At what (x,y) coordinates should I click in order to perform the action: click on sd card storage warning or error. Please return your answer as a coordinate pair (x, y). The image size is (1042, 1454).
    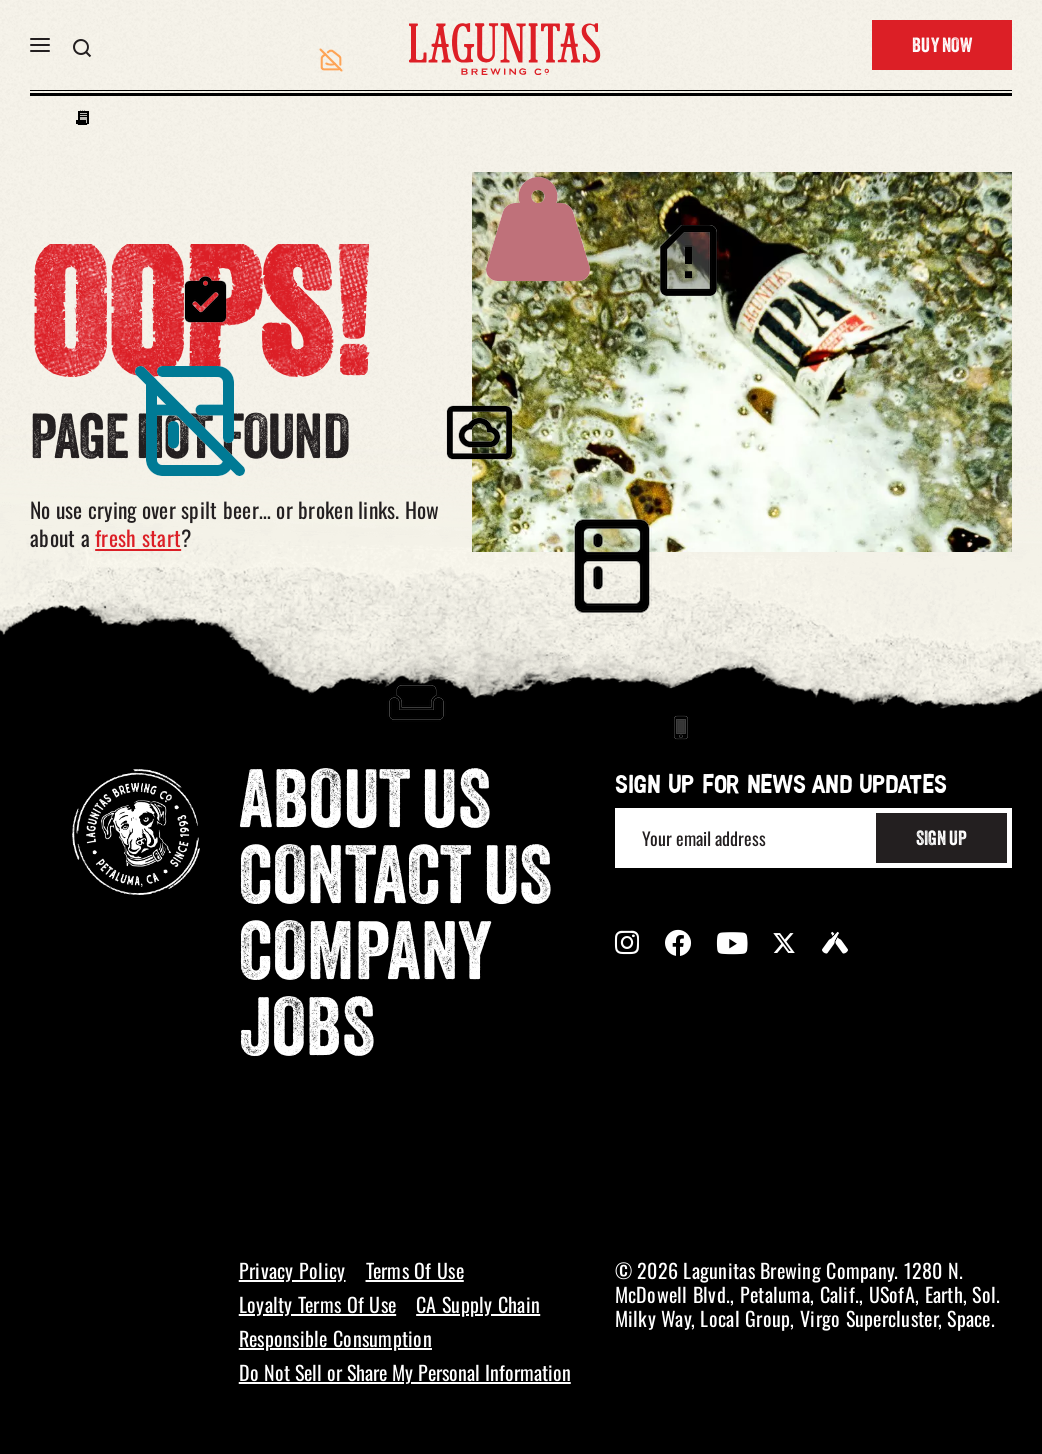
    Looking at the image, I should click on (688, 260).